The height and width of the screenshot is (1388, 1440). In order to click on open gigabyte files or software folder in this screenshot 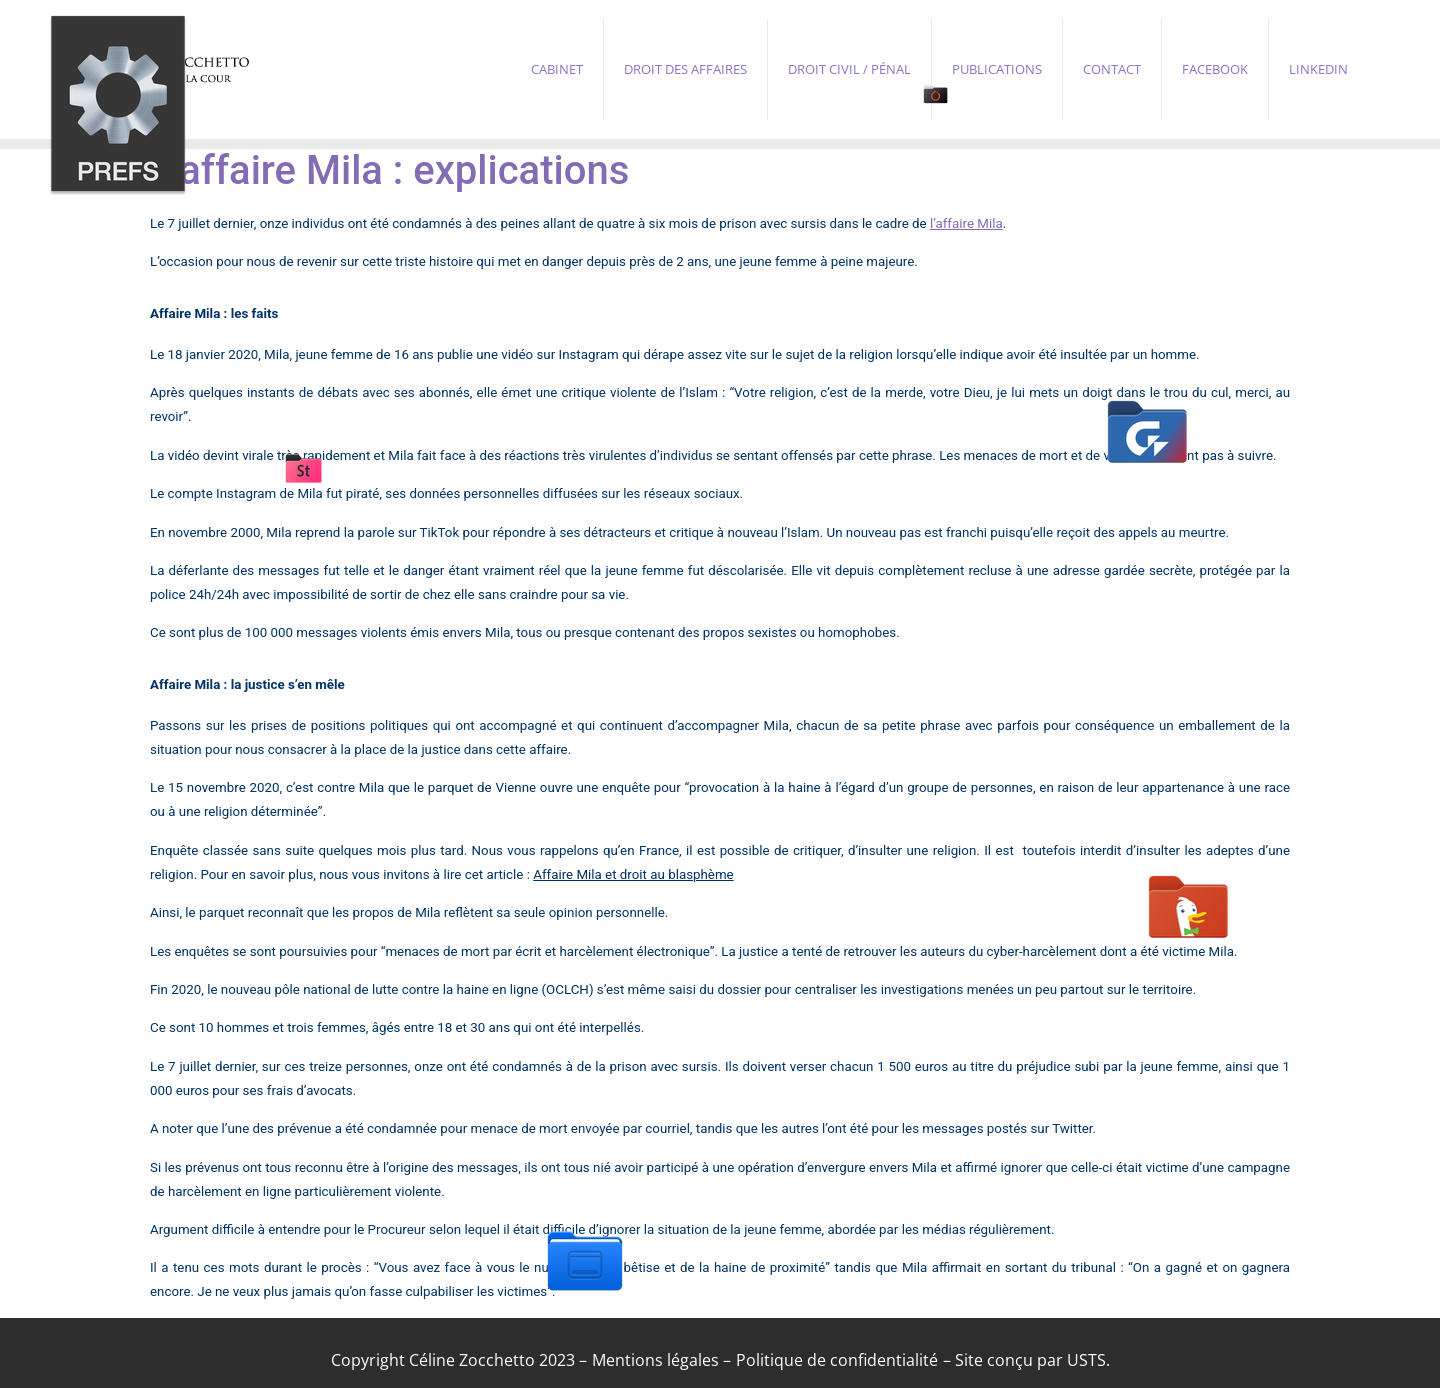, I will do `click(1147, 434)`.